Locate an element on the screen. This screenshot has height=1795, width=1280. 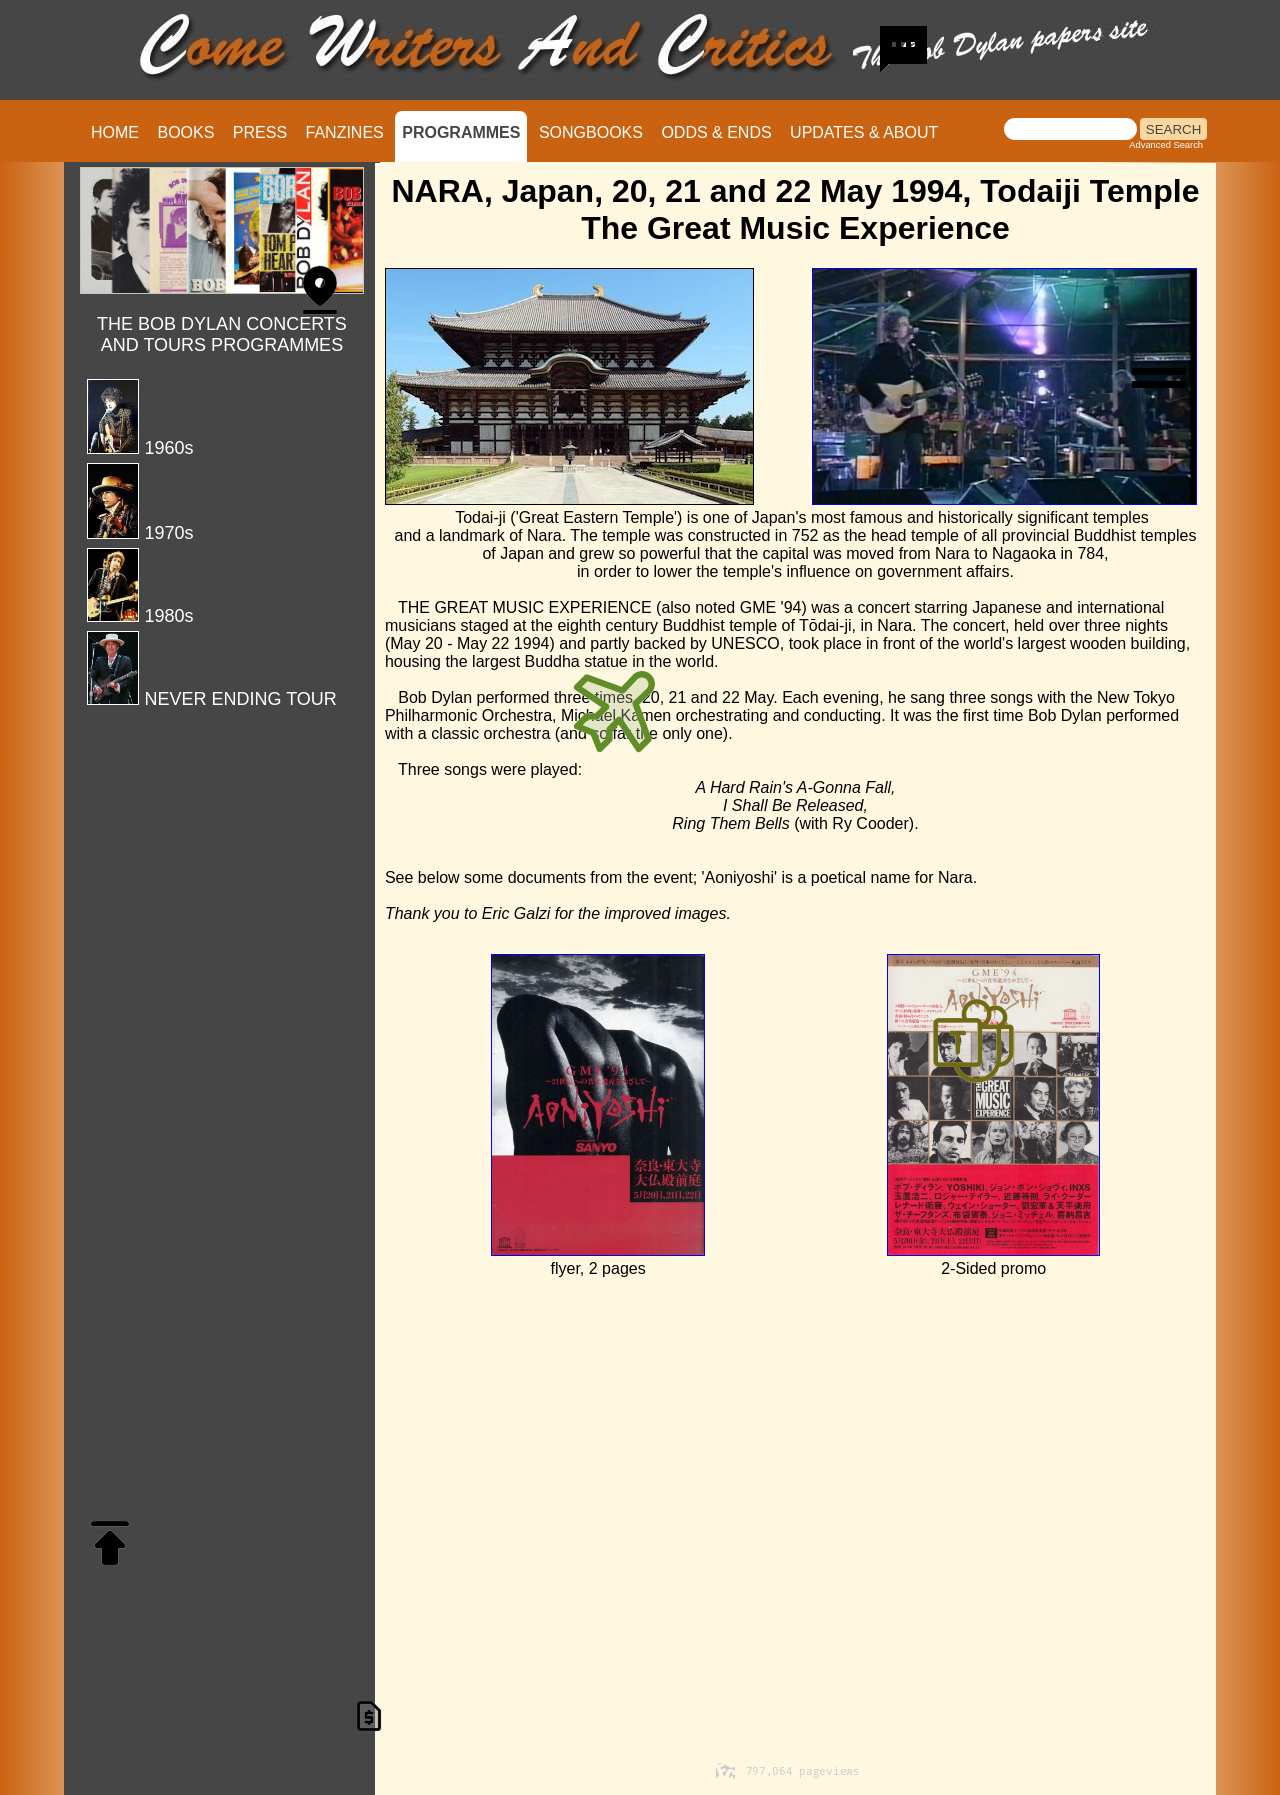
drop a pin to mark a location is located at coordinates (320, 290).